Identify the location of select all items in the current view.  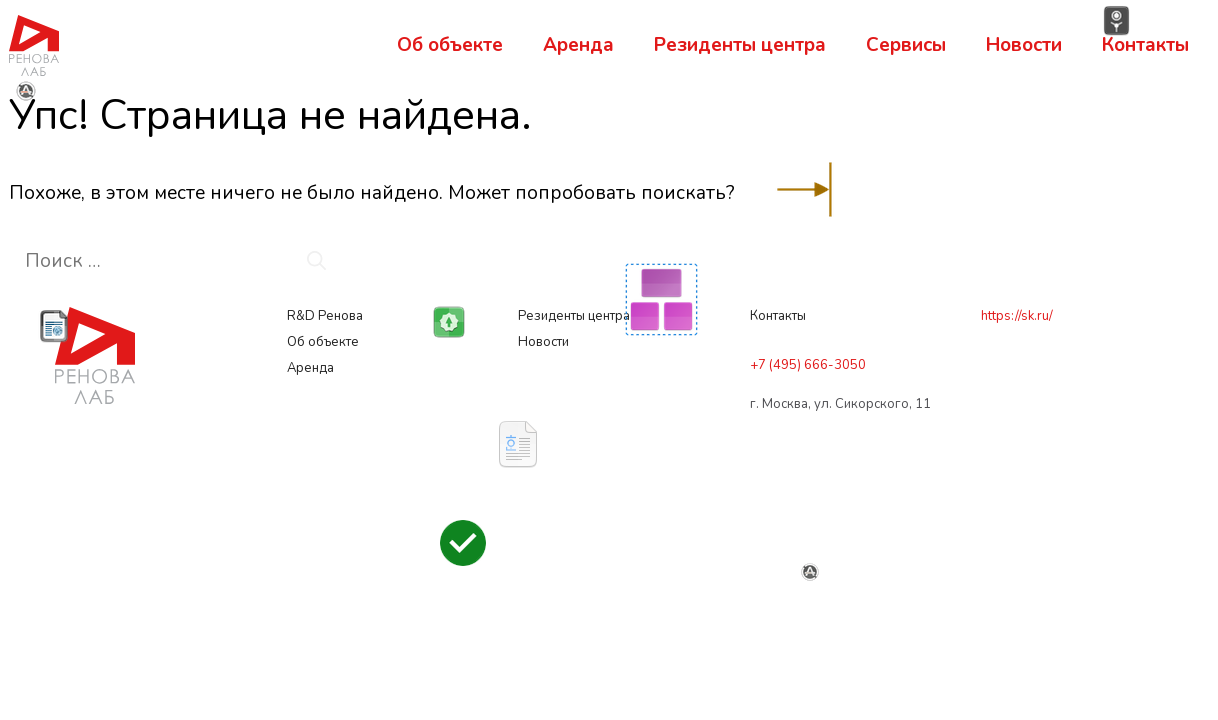
(661, 299).